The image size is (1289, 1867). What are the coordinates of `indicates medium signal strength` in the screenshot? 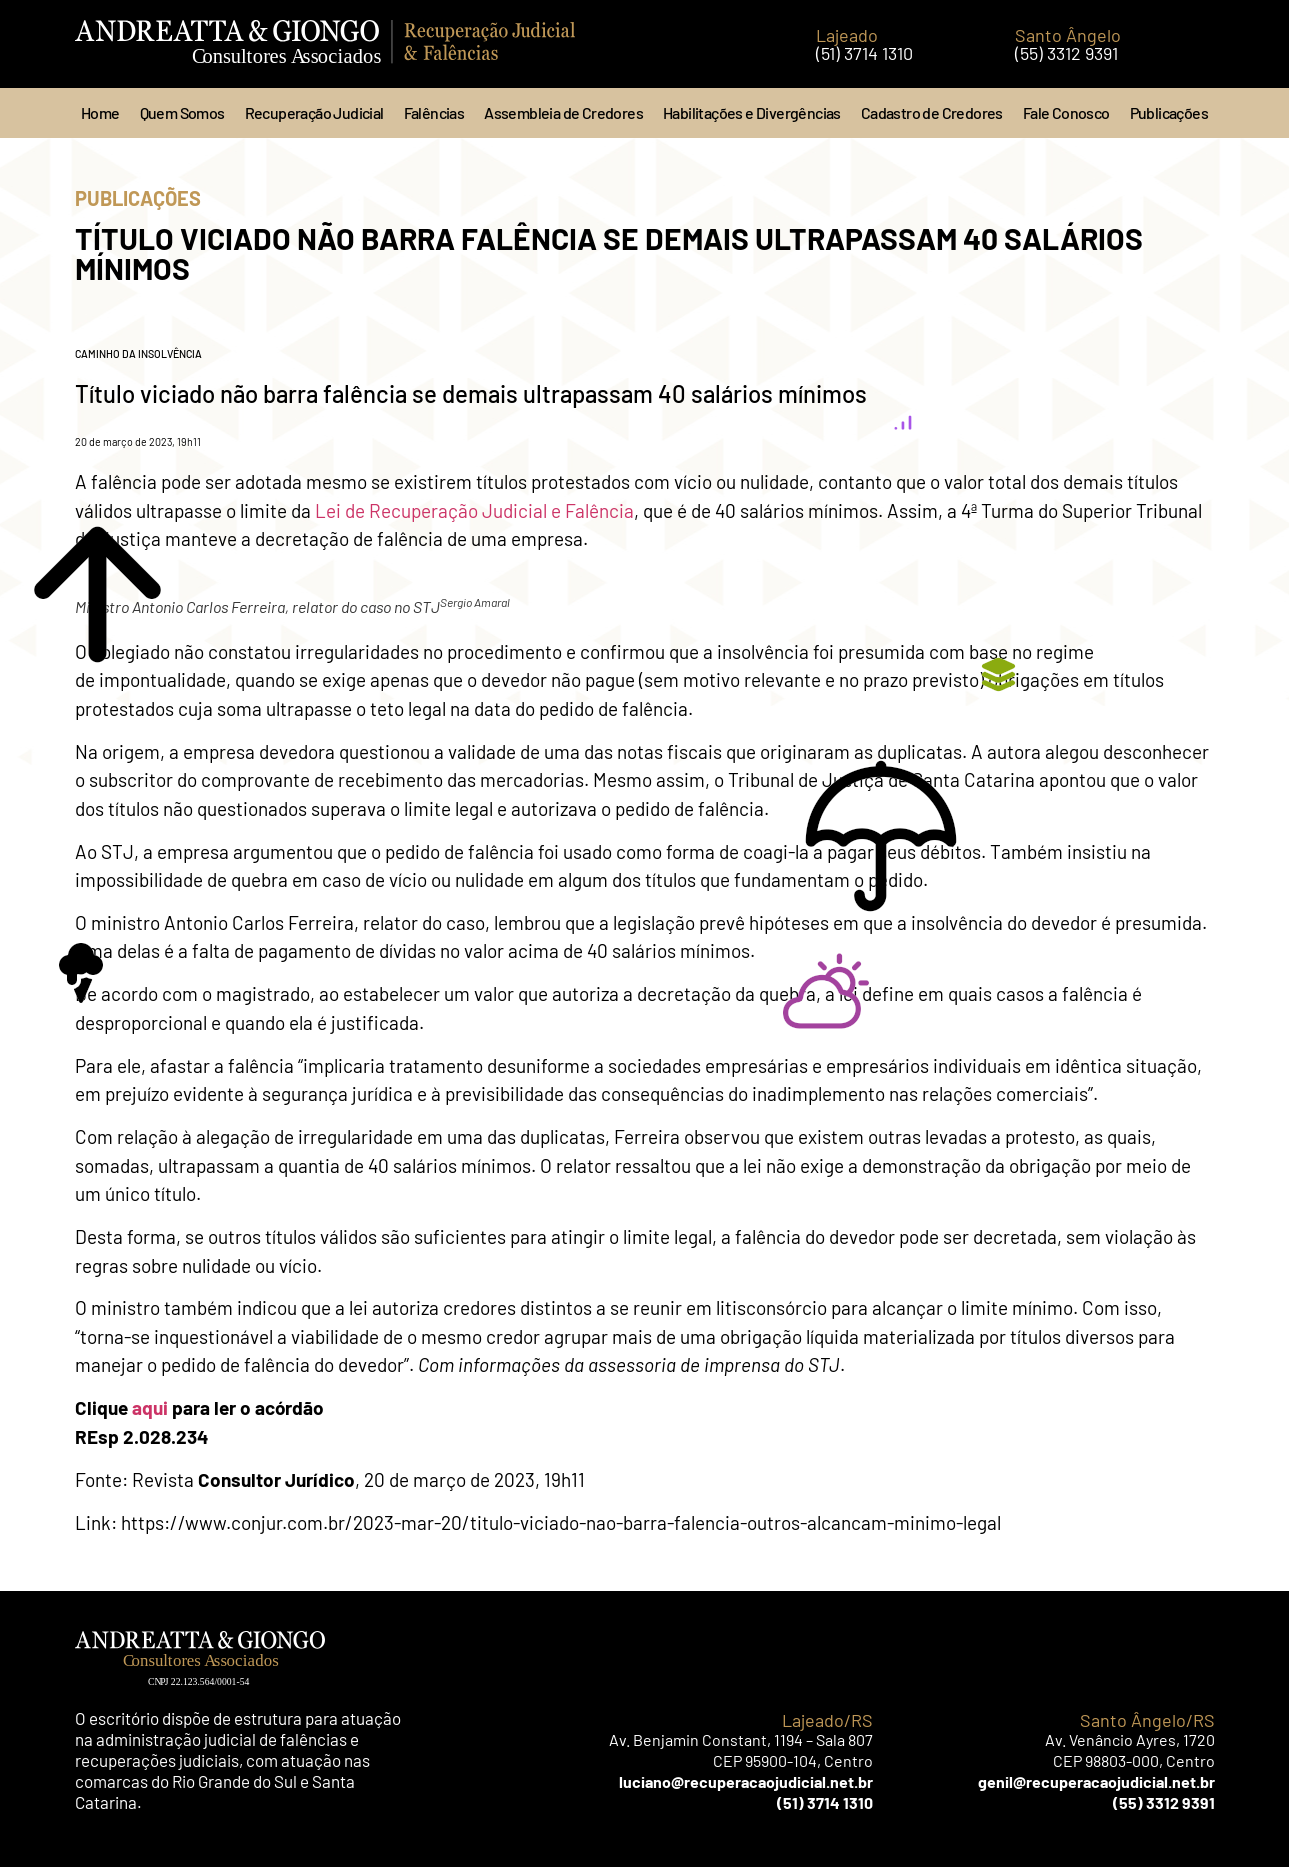 It's located at (910, 417).